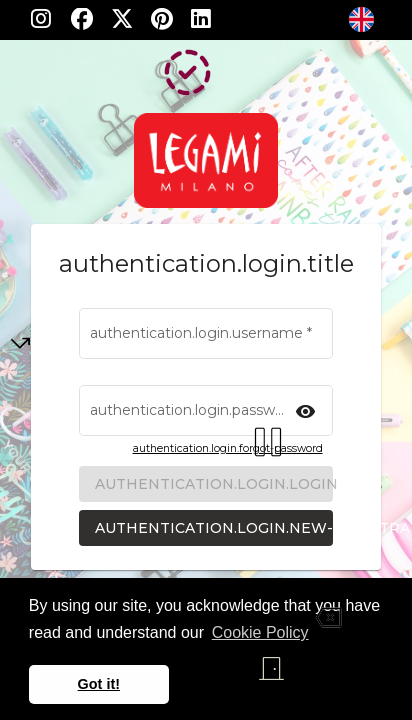  Describe the element at coordinates (187, 72) in the screenshot. I see `mark task as complete` at that location.